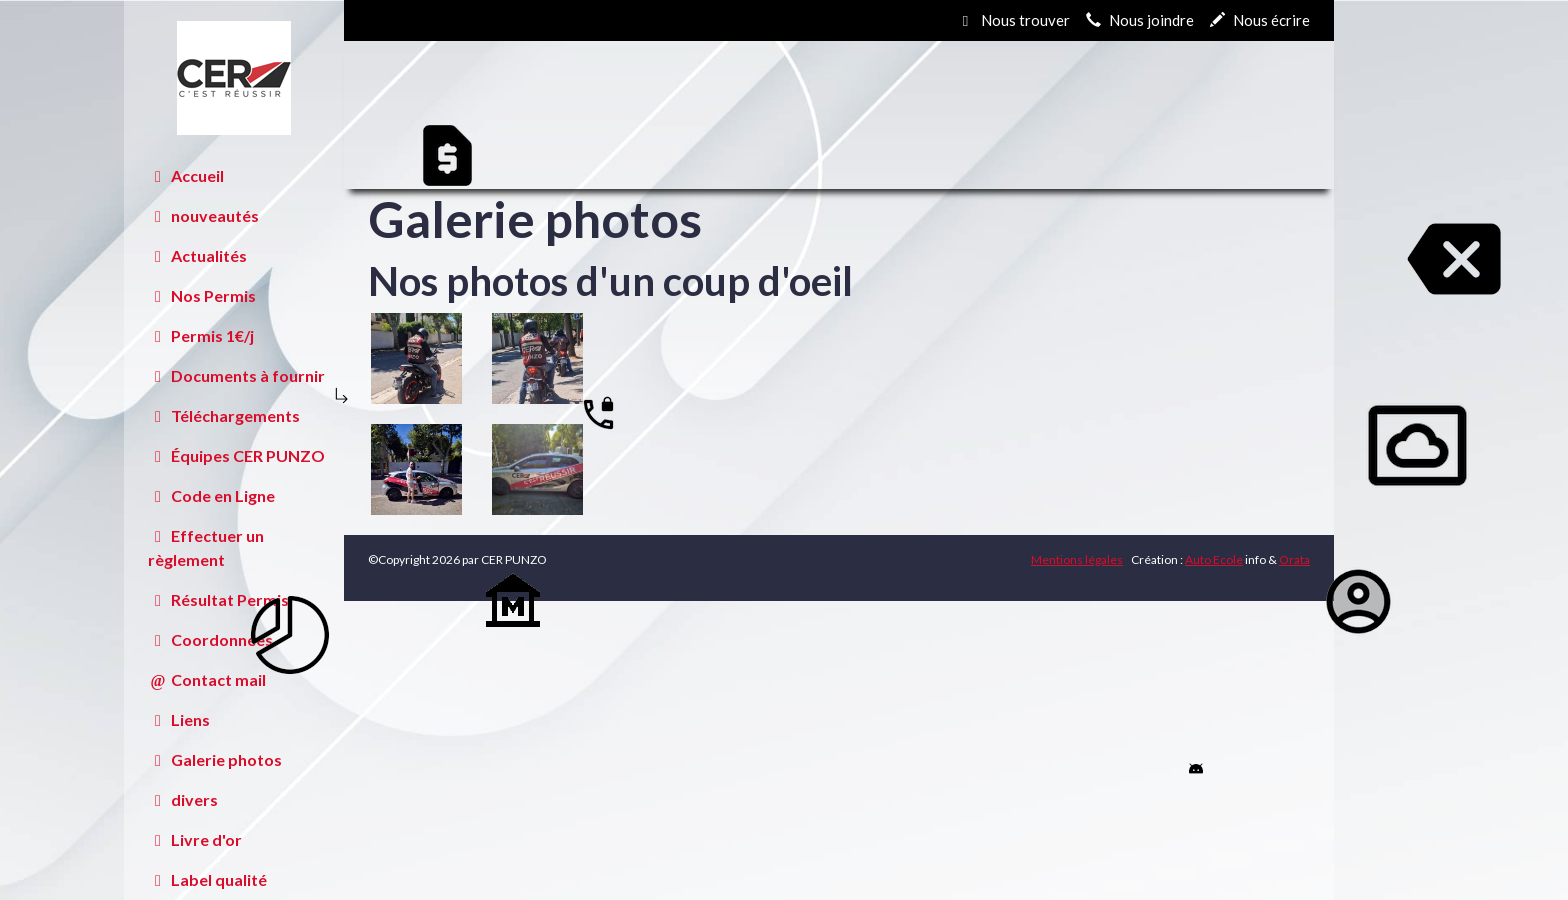  What do you see at coordinates (340, 395) in the screenshot?
I see `move item down and to the right` at bounding box center [340, 395].